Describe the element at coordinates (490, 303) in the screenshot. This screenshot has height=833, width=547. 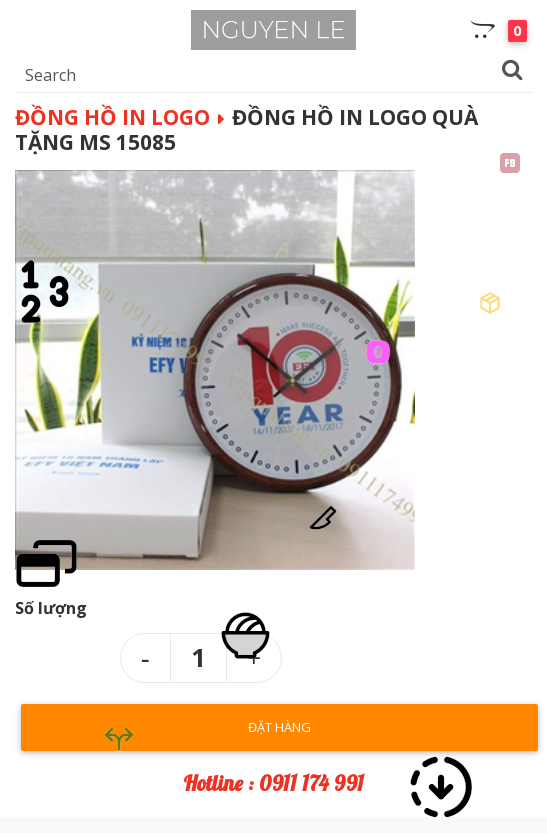
I see `view package or shipment details` at that location.